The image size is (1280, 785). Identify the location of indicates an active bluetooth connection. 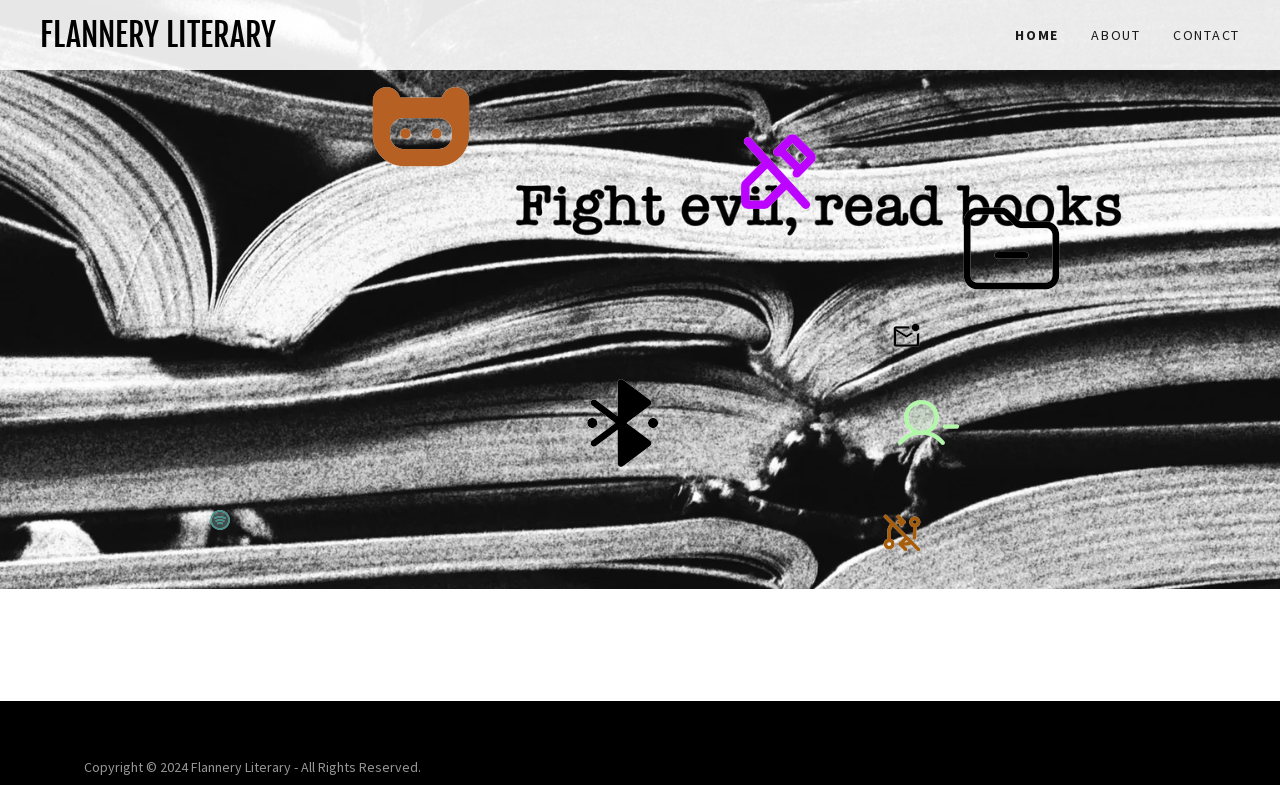
(621, 423).